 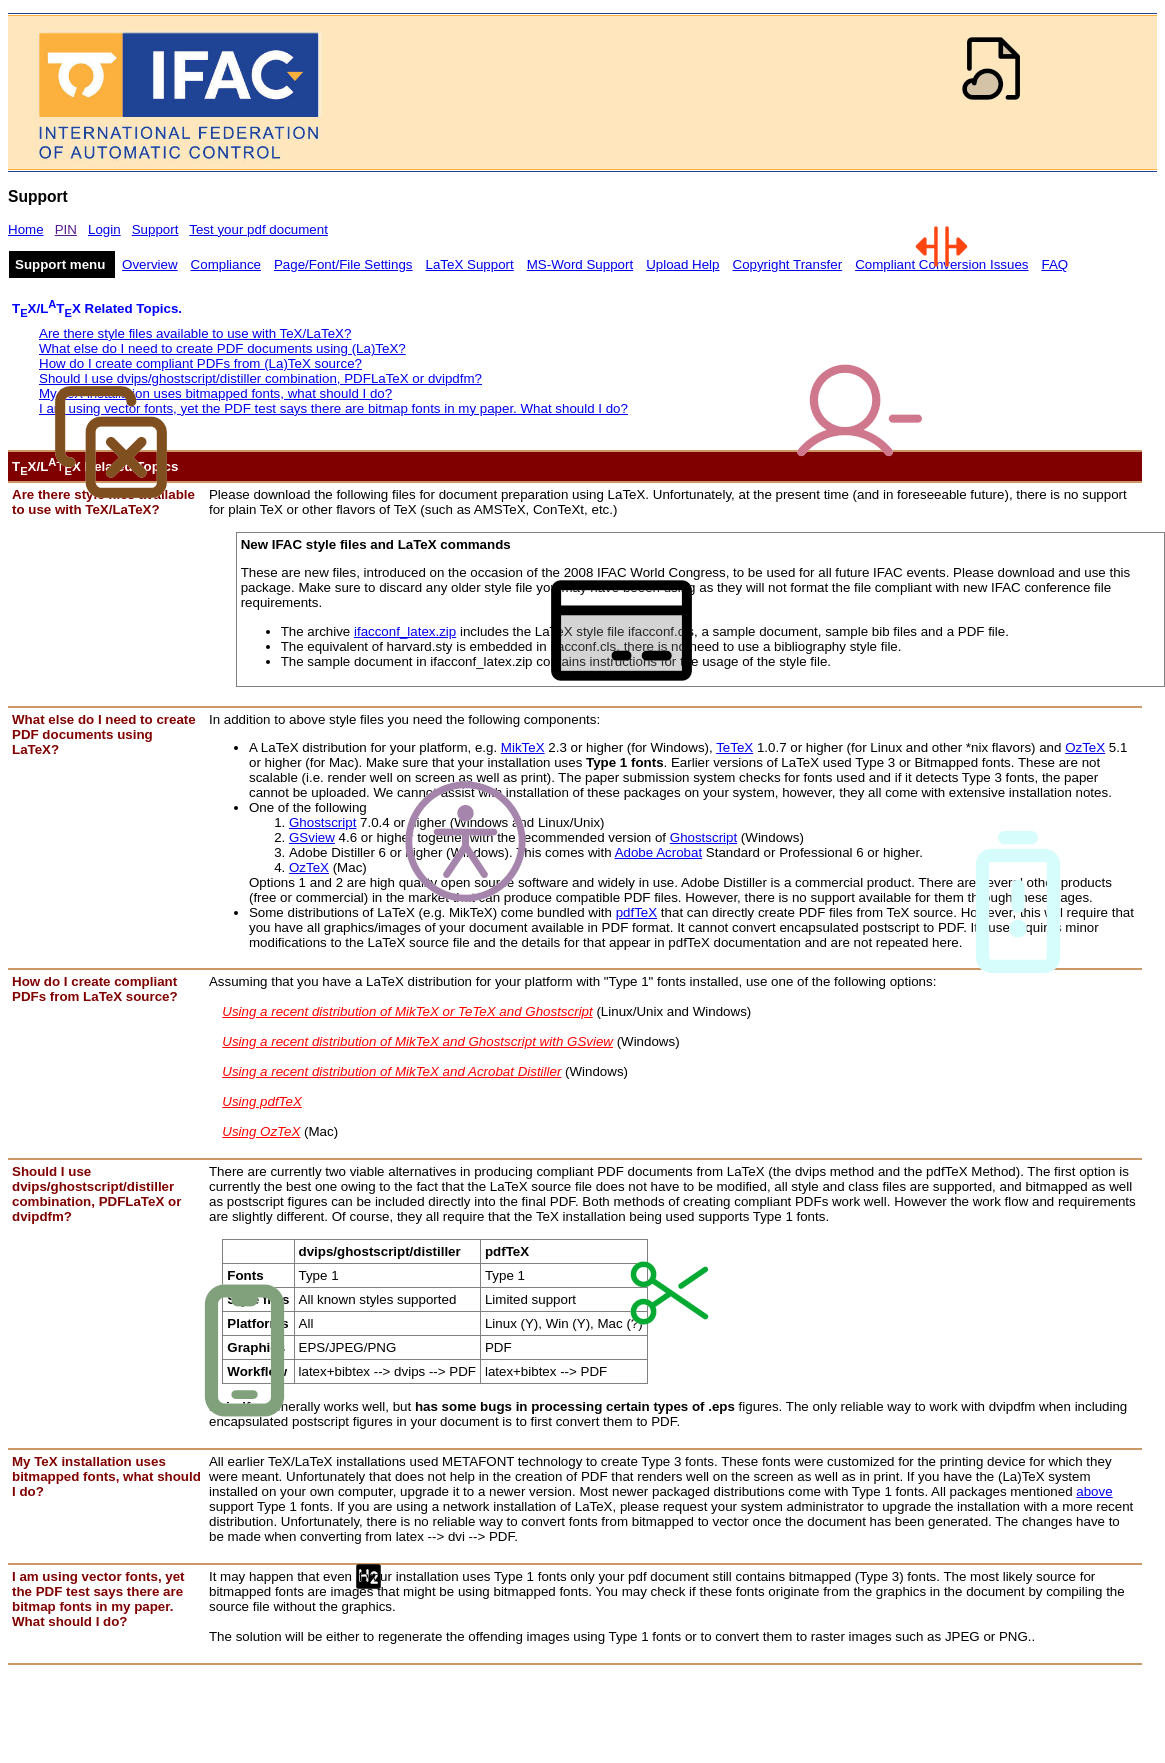 I want to click on access cloud-stored files, so click(x=993, y=68).